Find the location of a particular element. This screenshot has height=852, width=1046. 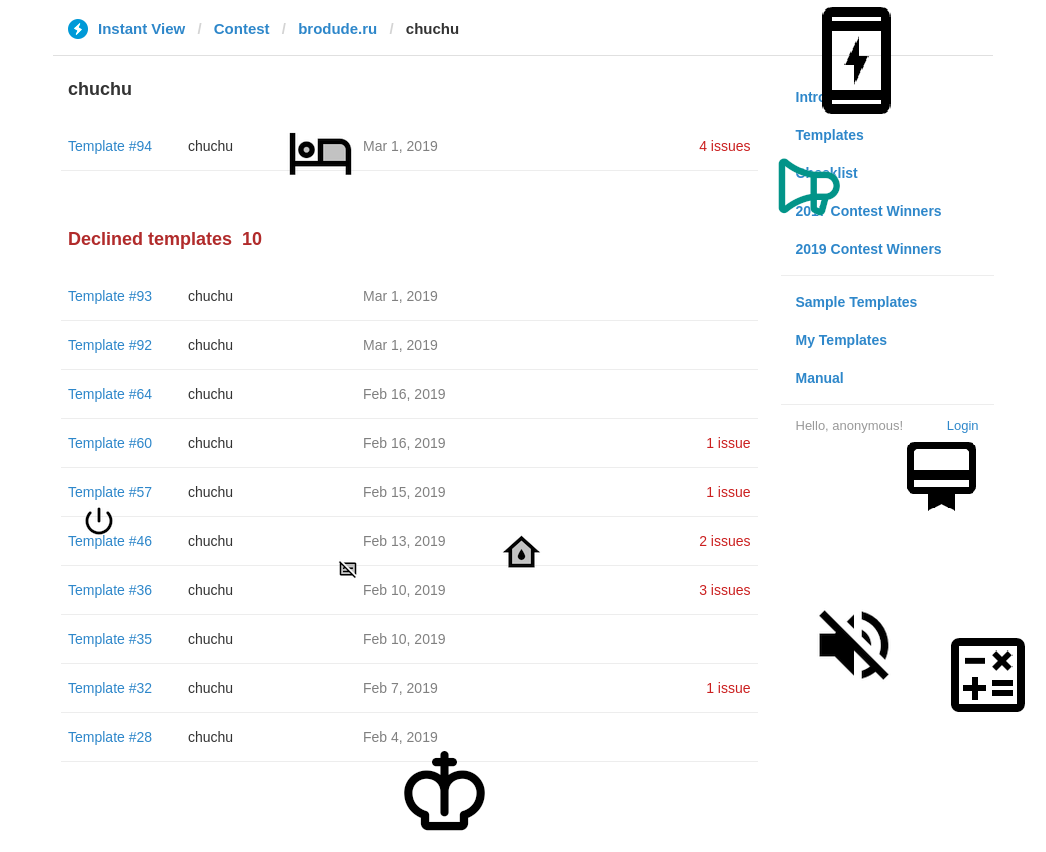

find nearby charging stations is located at coordinates (856, 60).